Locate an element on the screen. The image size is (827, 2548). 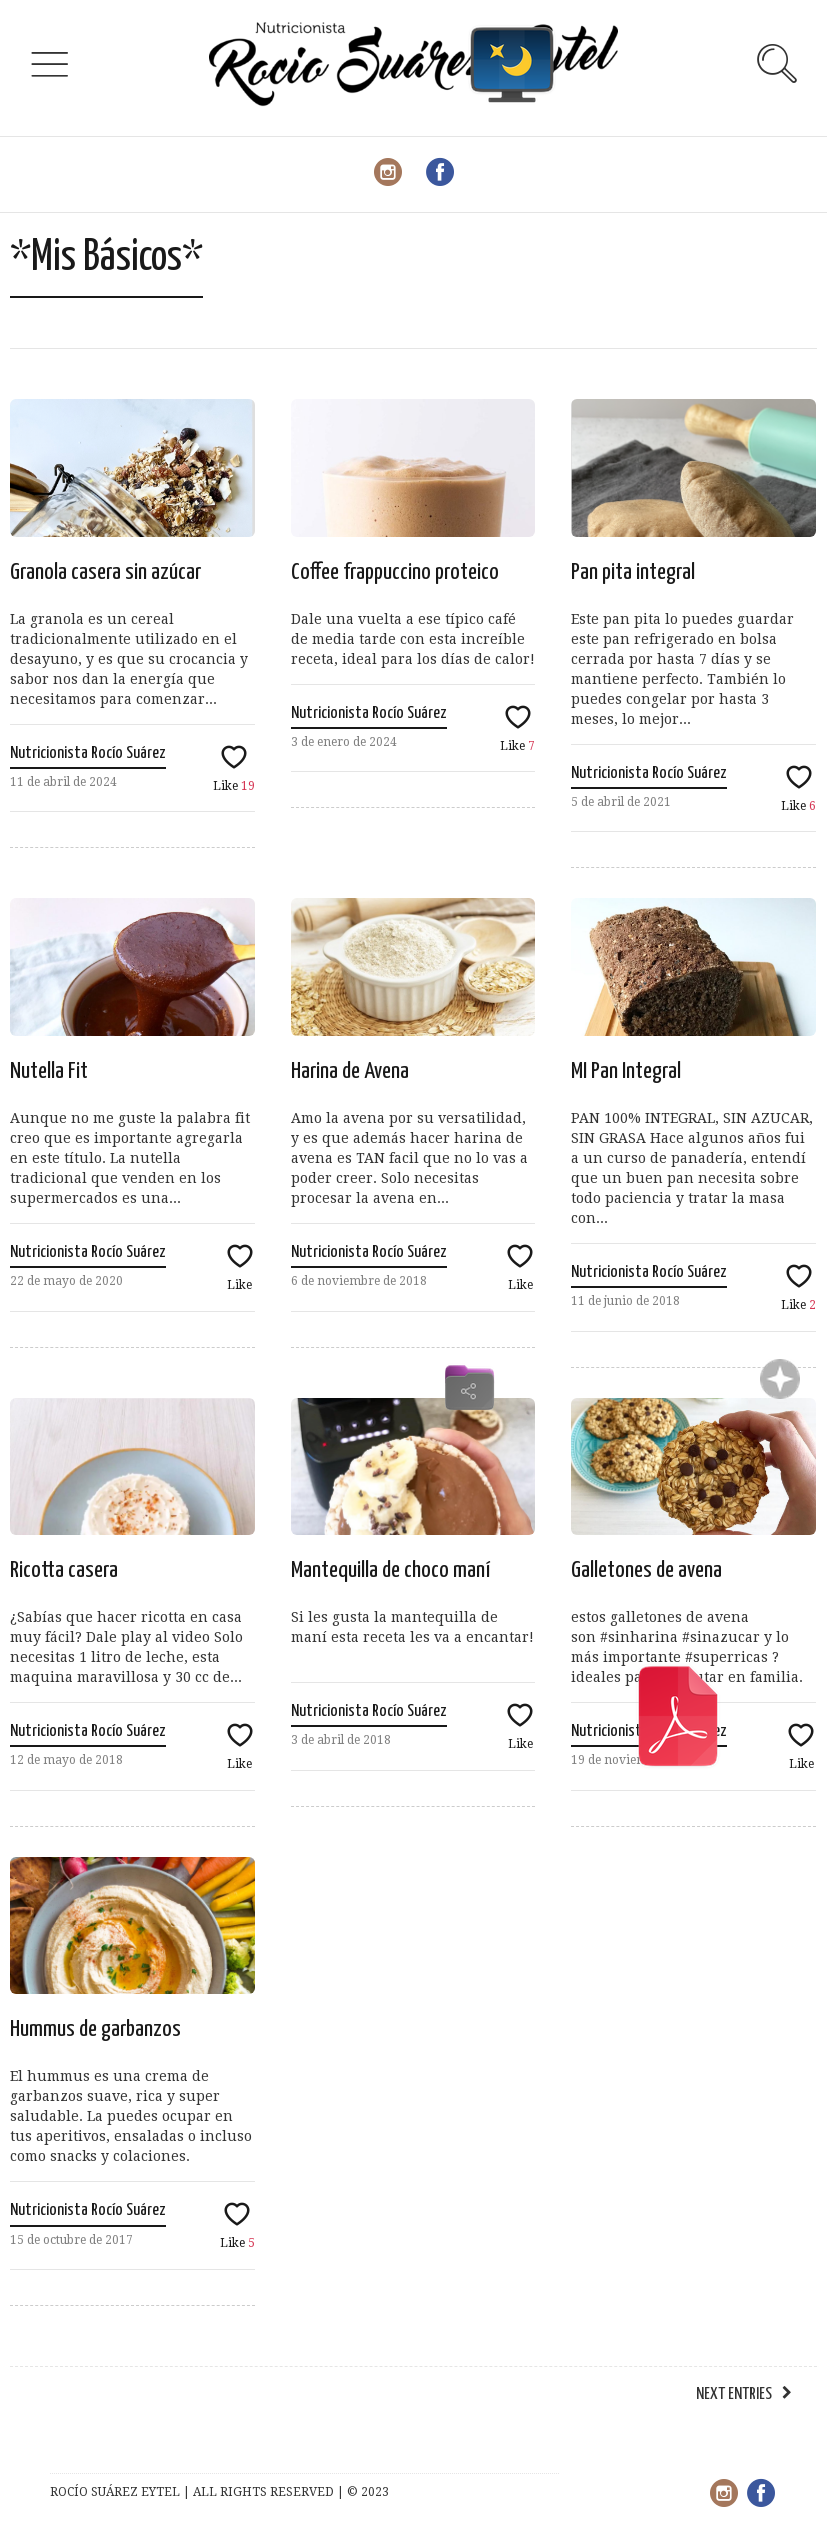
open screensaver settings is located at coordinates (512, 64).